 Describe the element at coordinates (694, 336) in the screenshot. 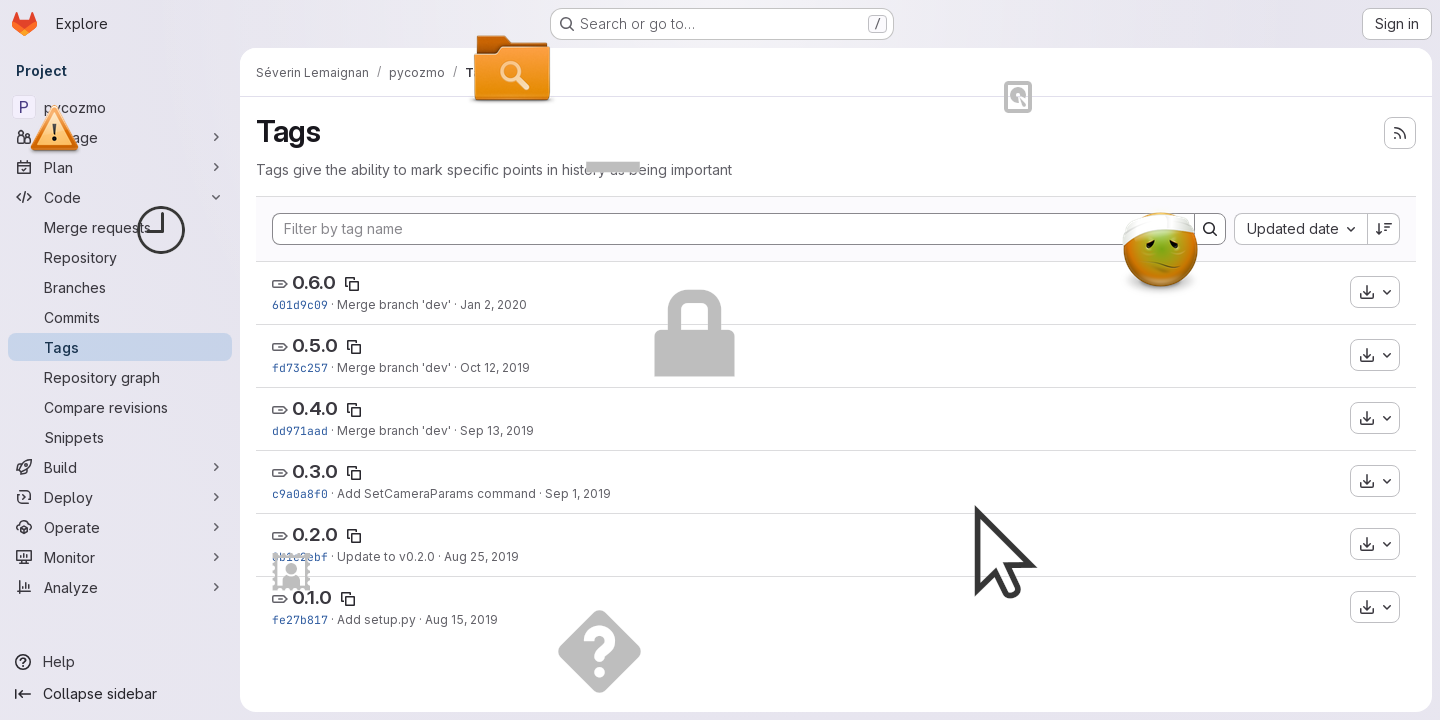

I see `indicates a secure or encrypted wifi network` at that location.